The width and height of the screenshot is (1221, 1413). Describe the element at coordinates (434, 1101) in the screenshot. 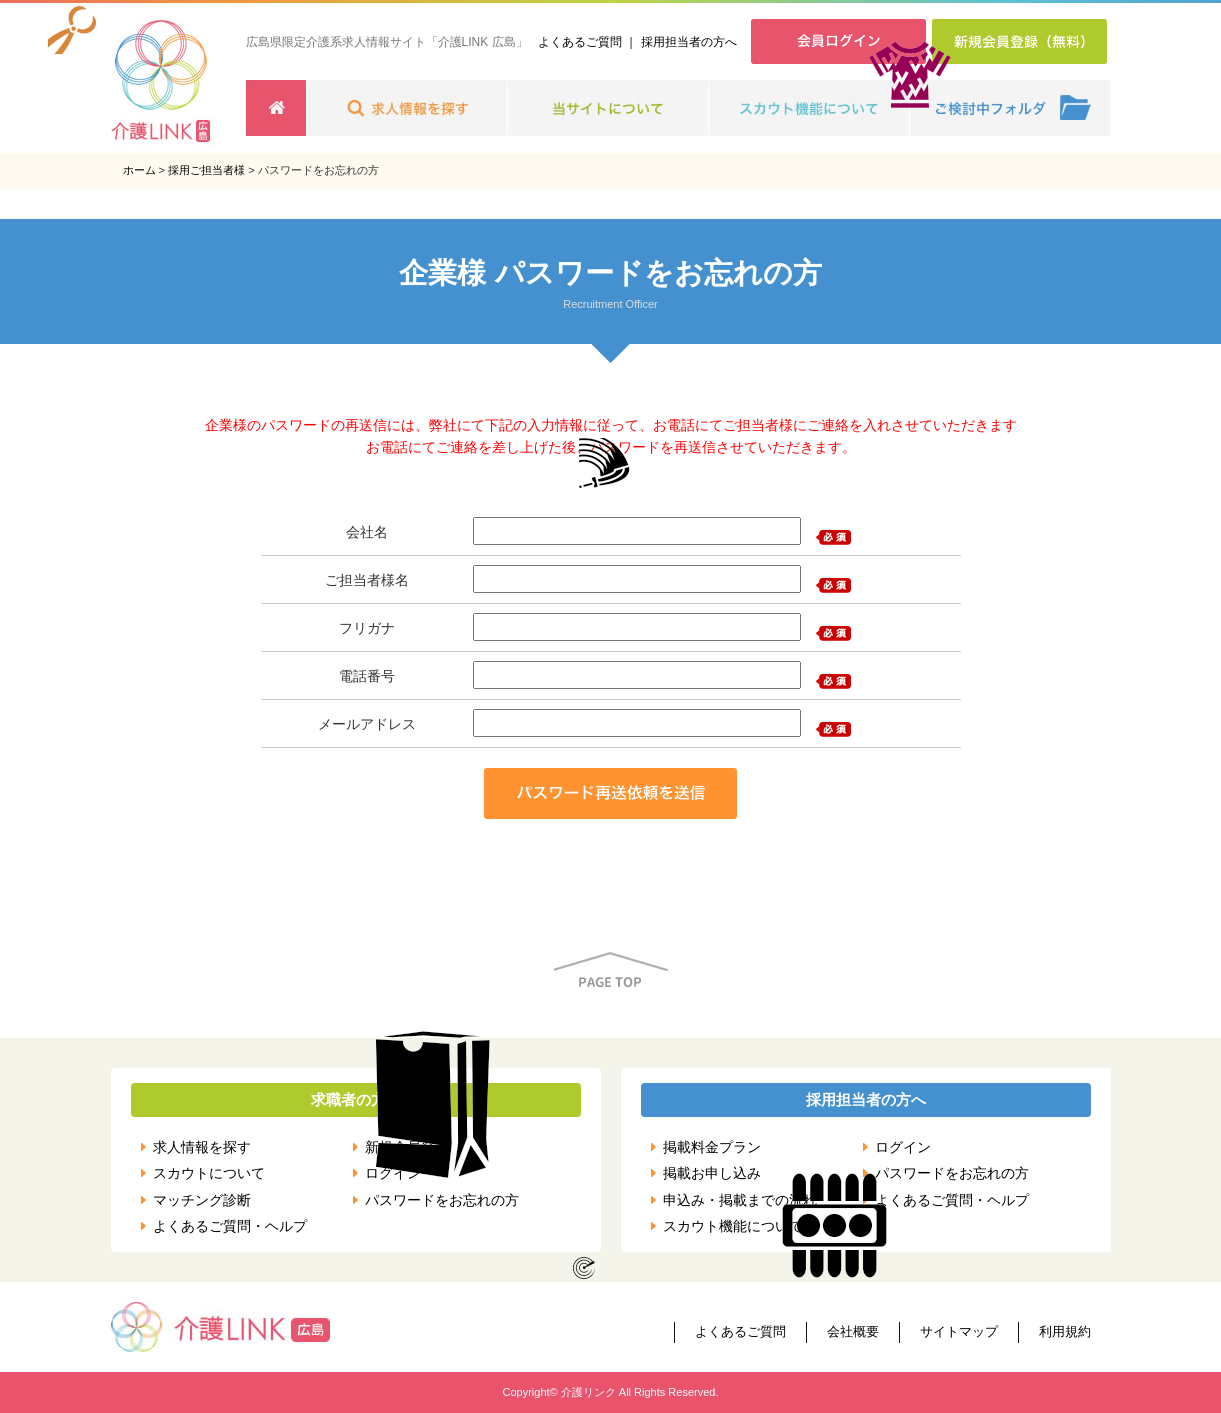

I see `view your shopping bag contents` at that location.